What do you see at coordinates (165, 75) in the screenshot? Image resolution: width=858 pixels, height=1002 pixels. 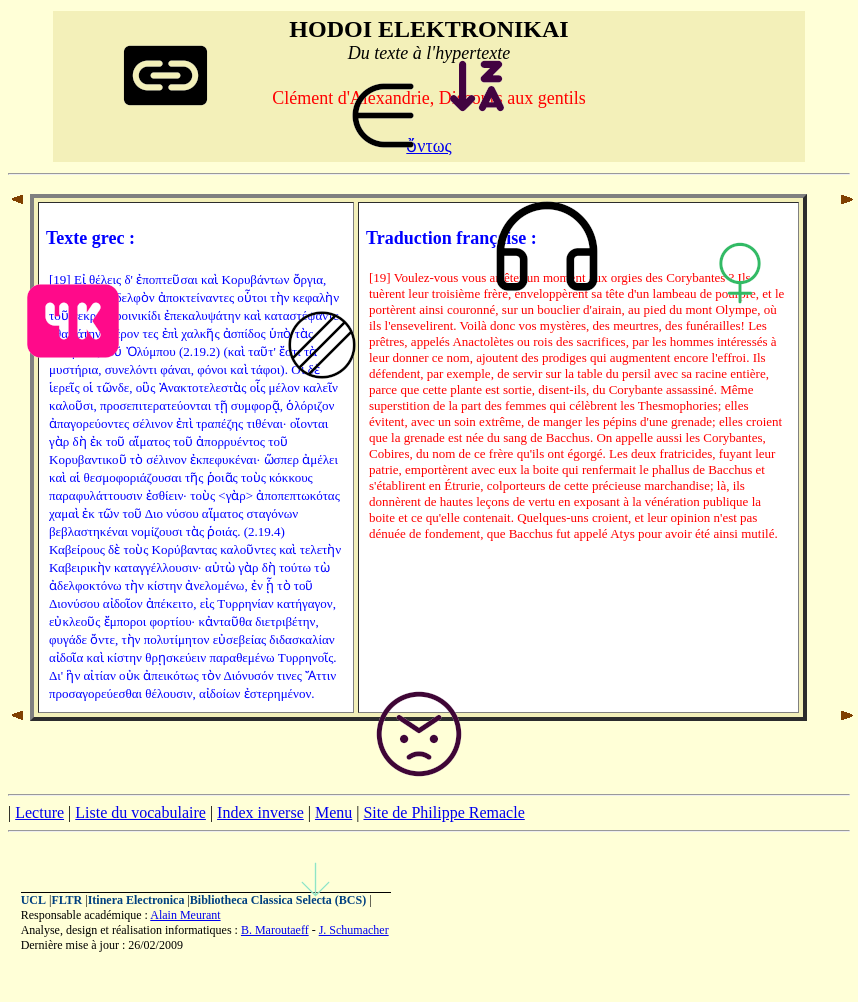 I see `copy or share a link` at bounding box center [165, 75].